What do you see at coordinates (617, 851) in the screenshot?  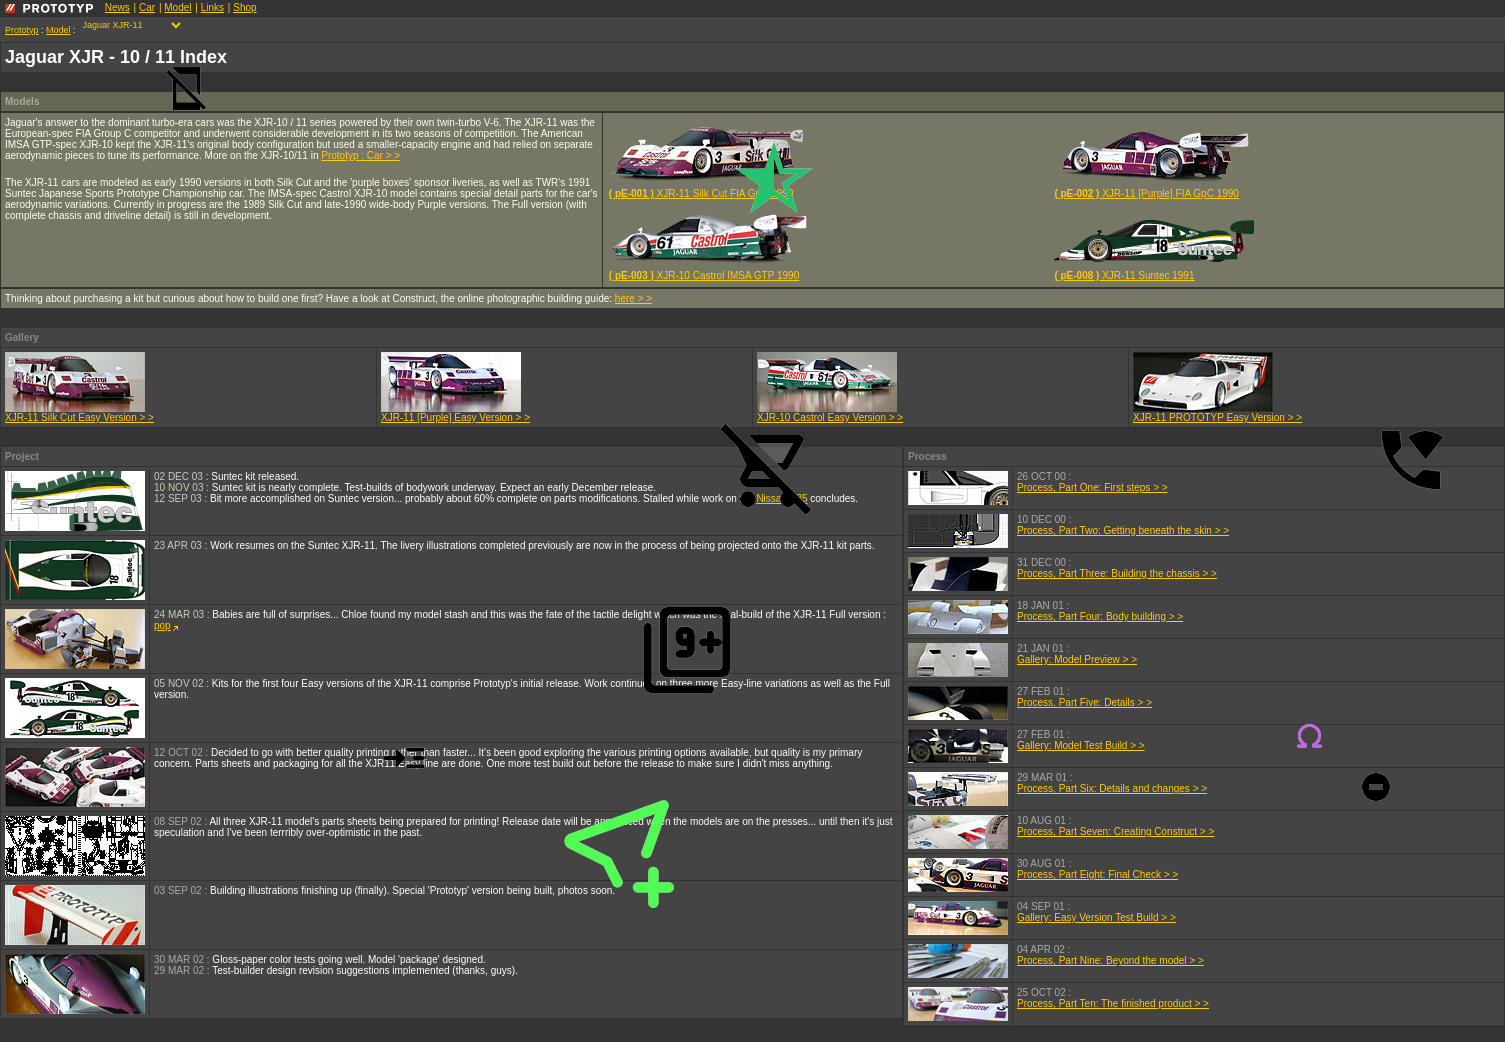 I see `add a new location pin` at bounding box center [617, 851].